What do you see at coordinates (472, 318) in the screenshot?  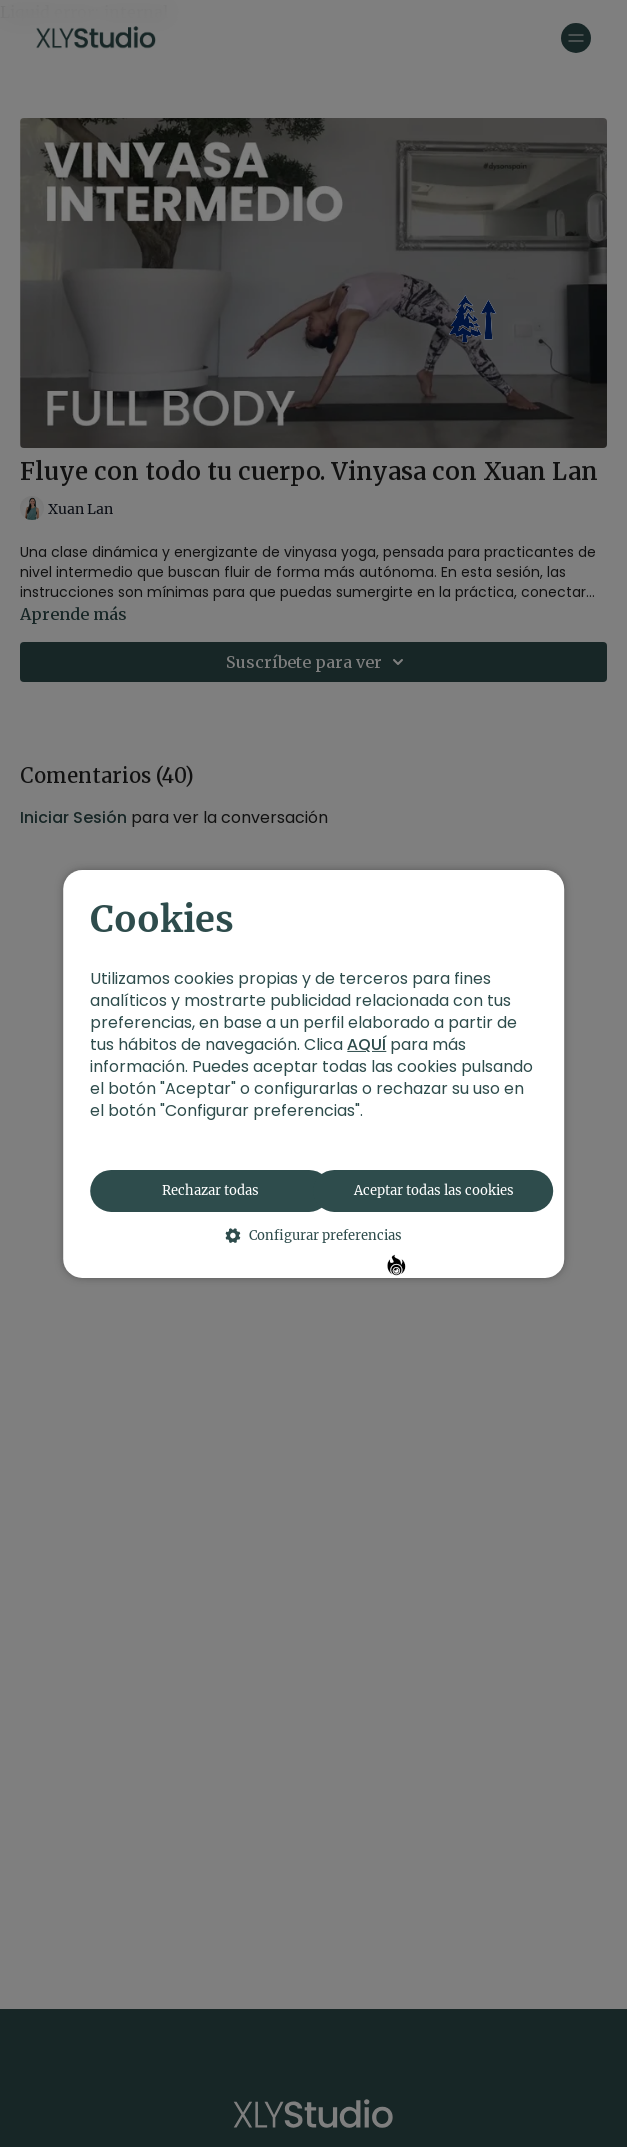 I see `track your forest or tree growth progress` at bounding box center [472, 318].